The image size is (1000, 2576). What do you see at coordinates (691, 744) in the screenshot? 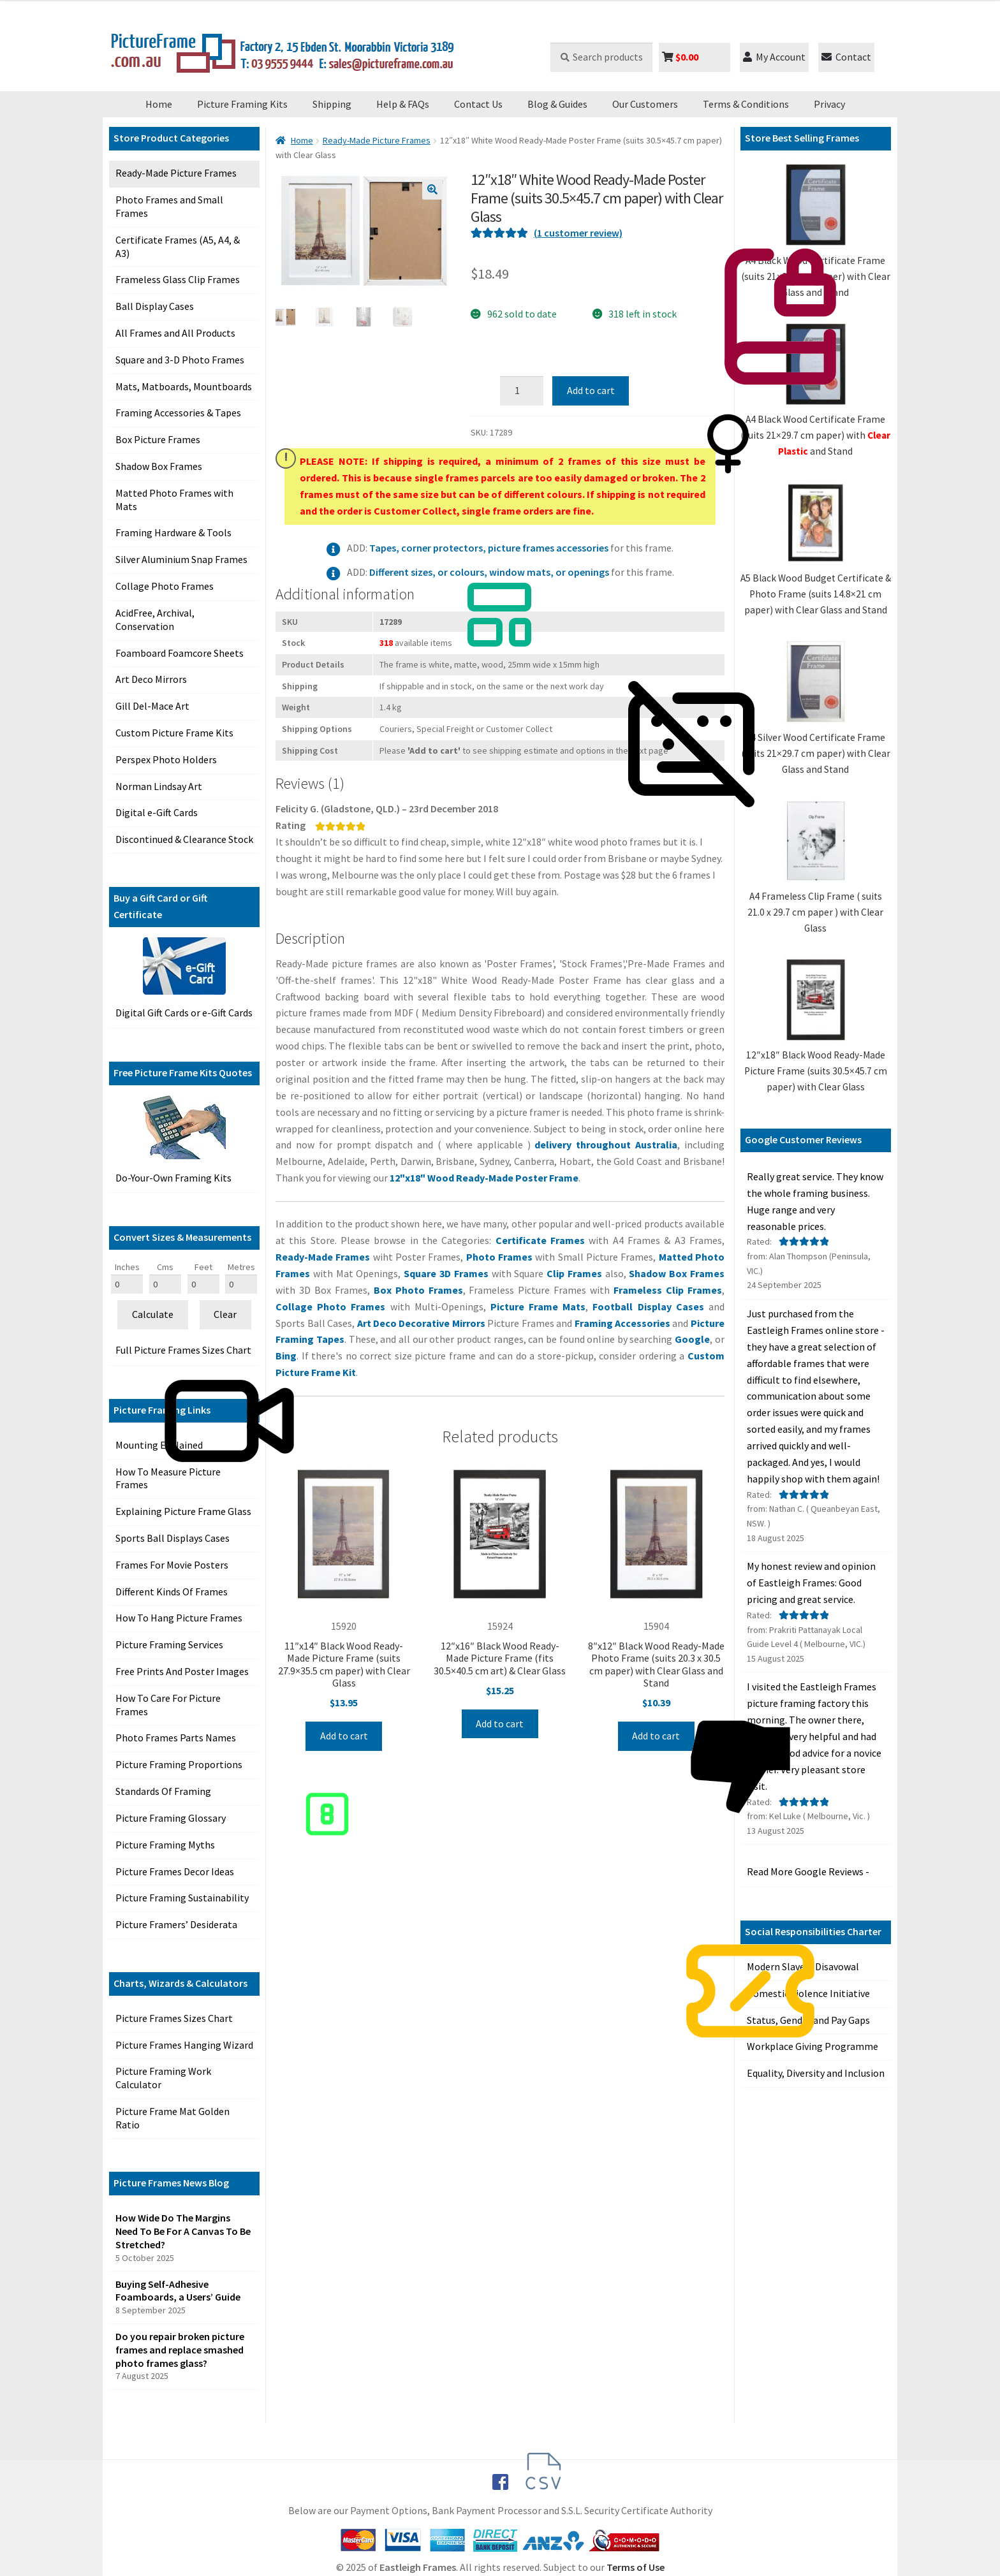
I see `disable keyboard input` at bounding box center [691, 744].